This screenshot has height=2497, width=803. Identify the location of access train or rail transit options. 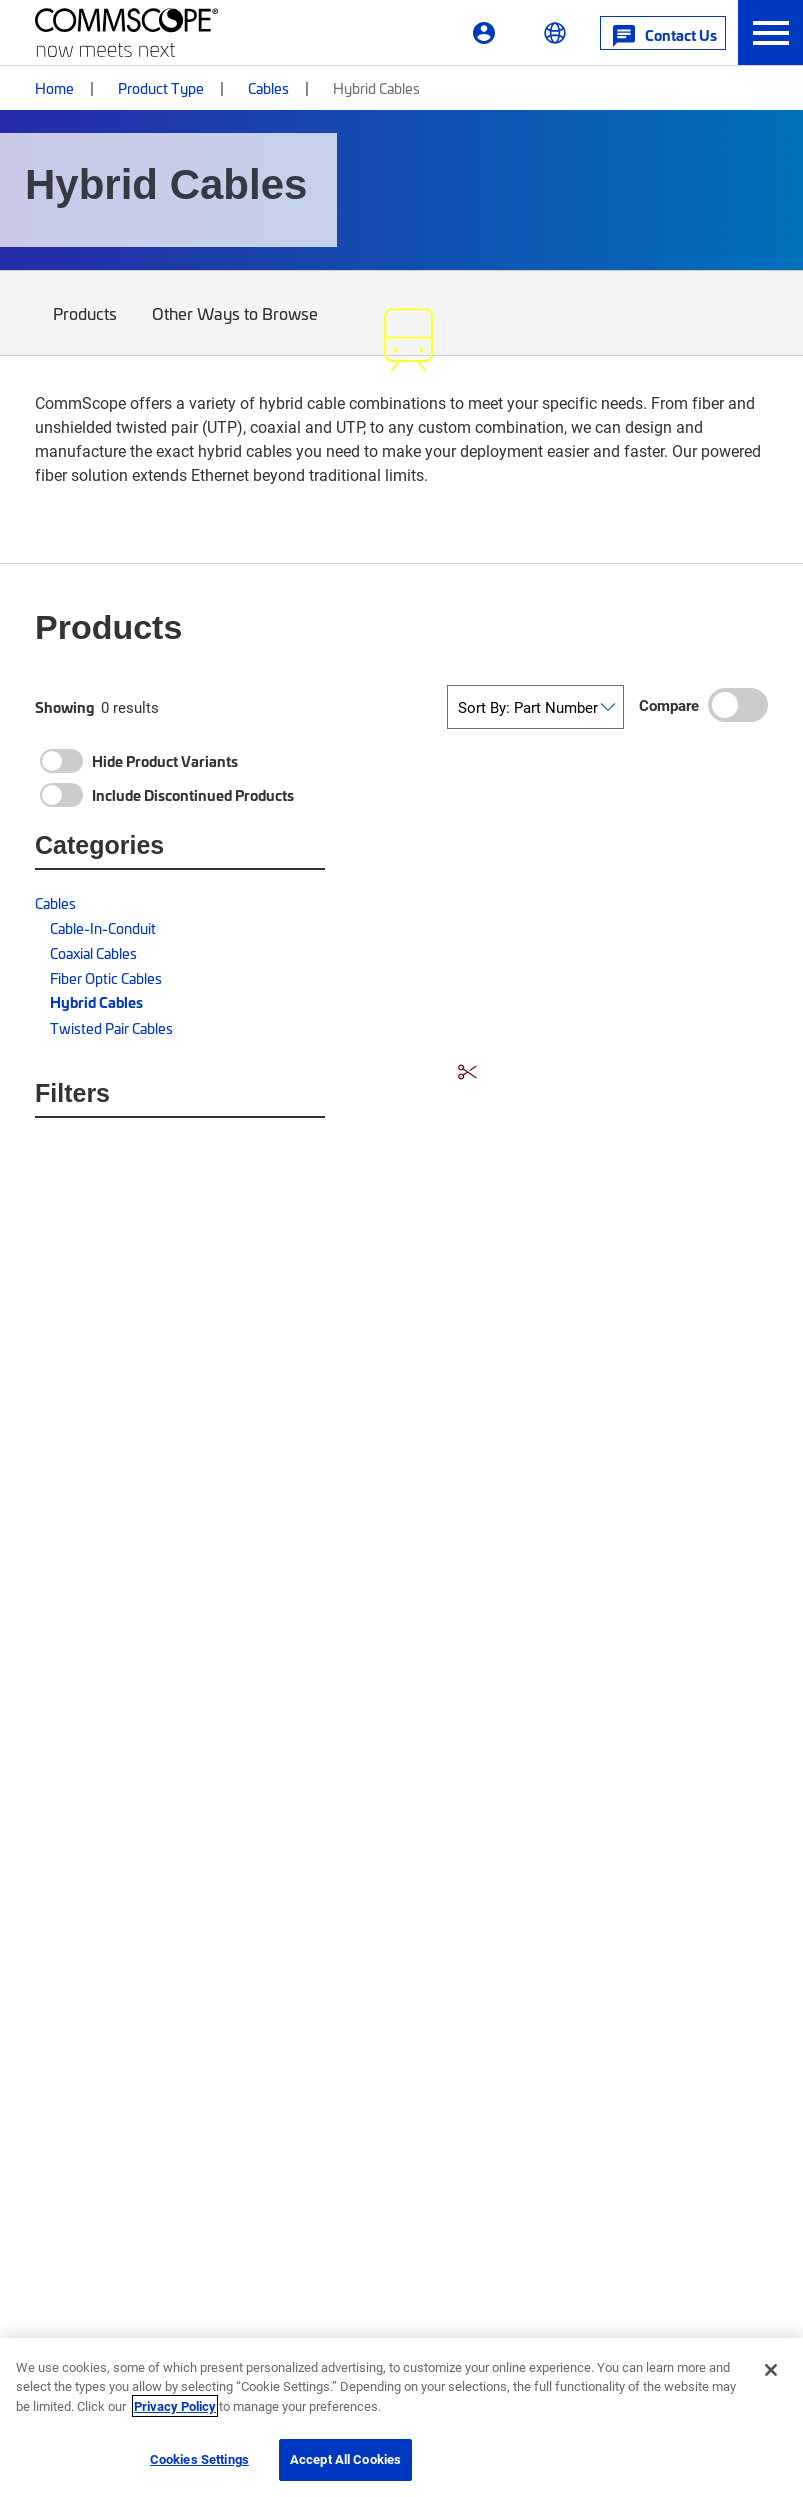
(408, 337).